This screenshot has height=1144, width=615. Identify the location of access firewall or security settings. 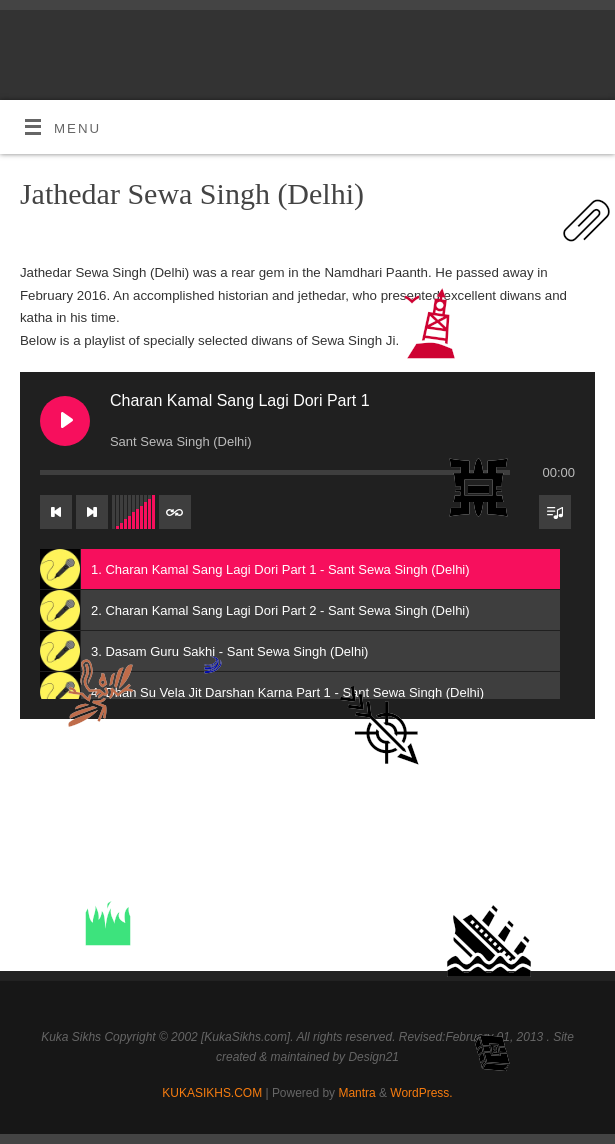
(108, 923).